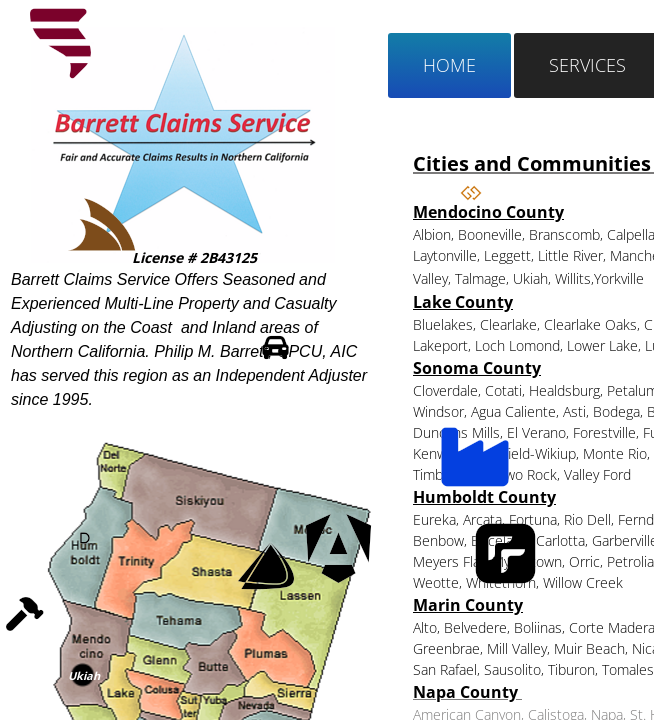 Image resolution: width=654 pixels, height=720 pixels. I want to click on represents the letter D in text or keyboard input, so click(85, 538).